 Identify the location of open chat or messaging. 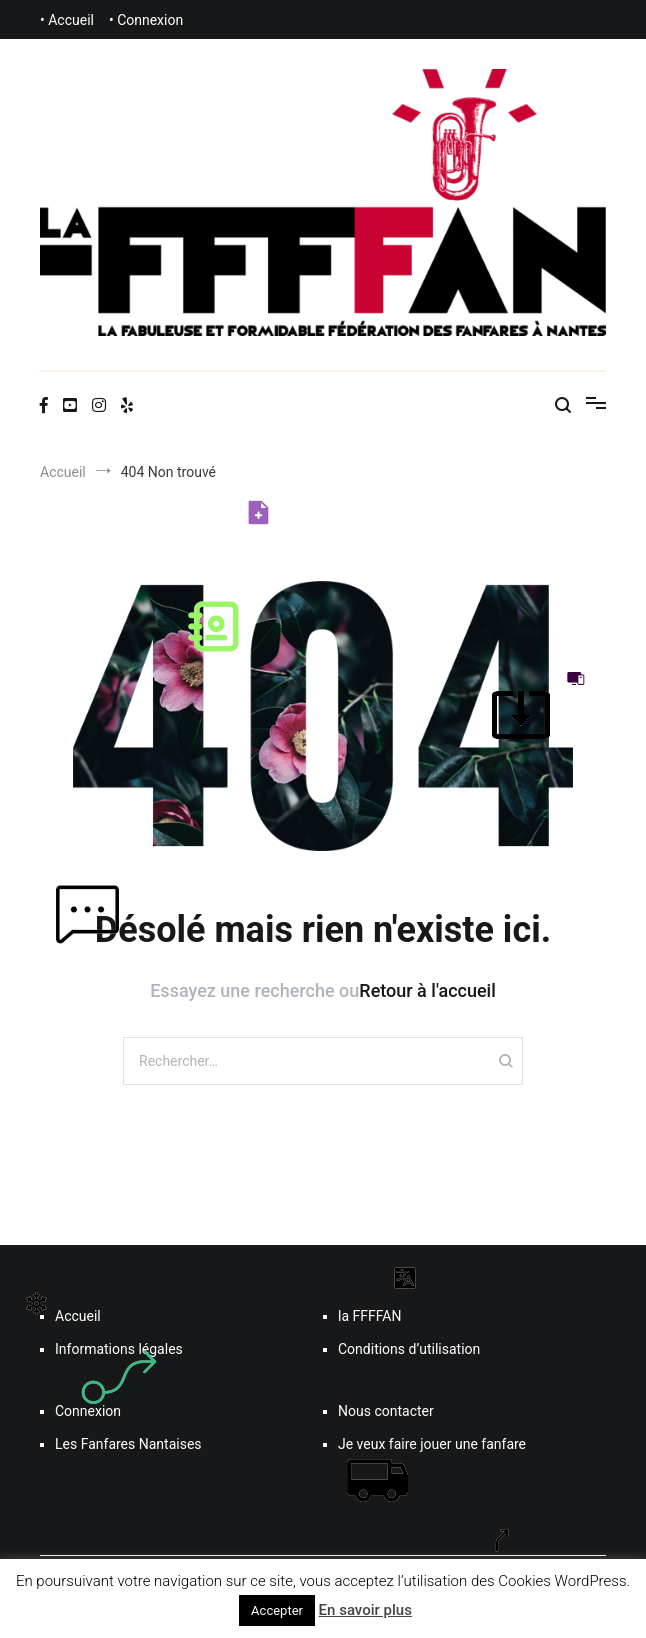
(87, 909).